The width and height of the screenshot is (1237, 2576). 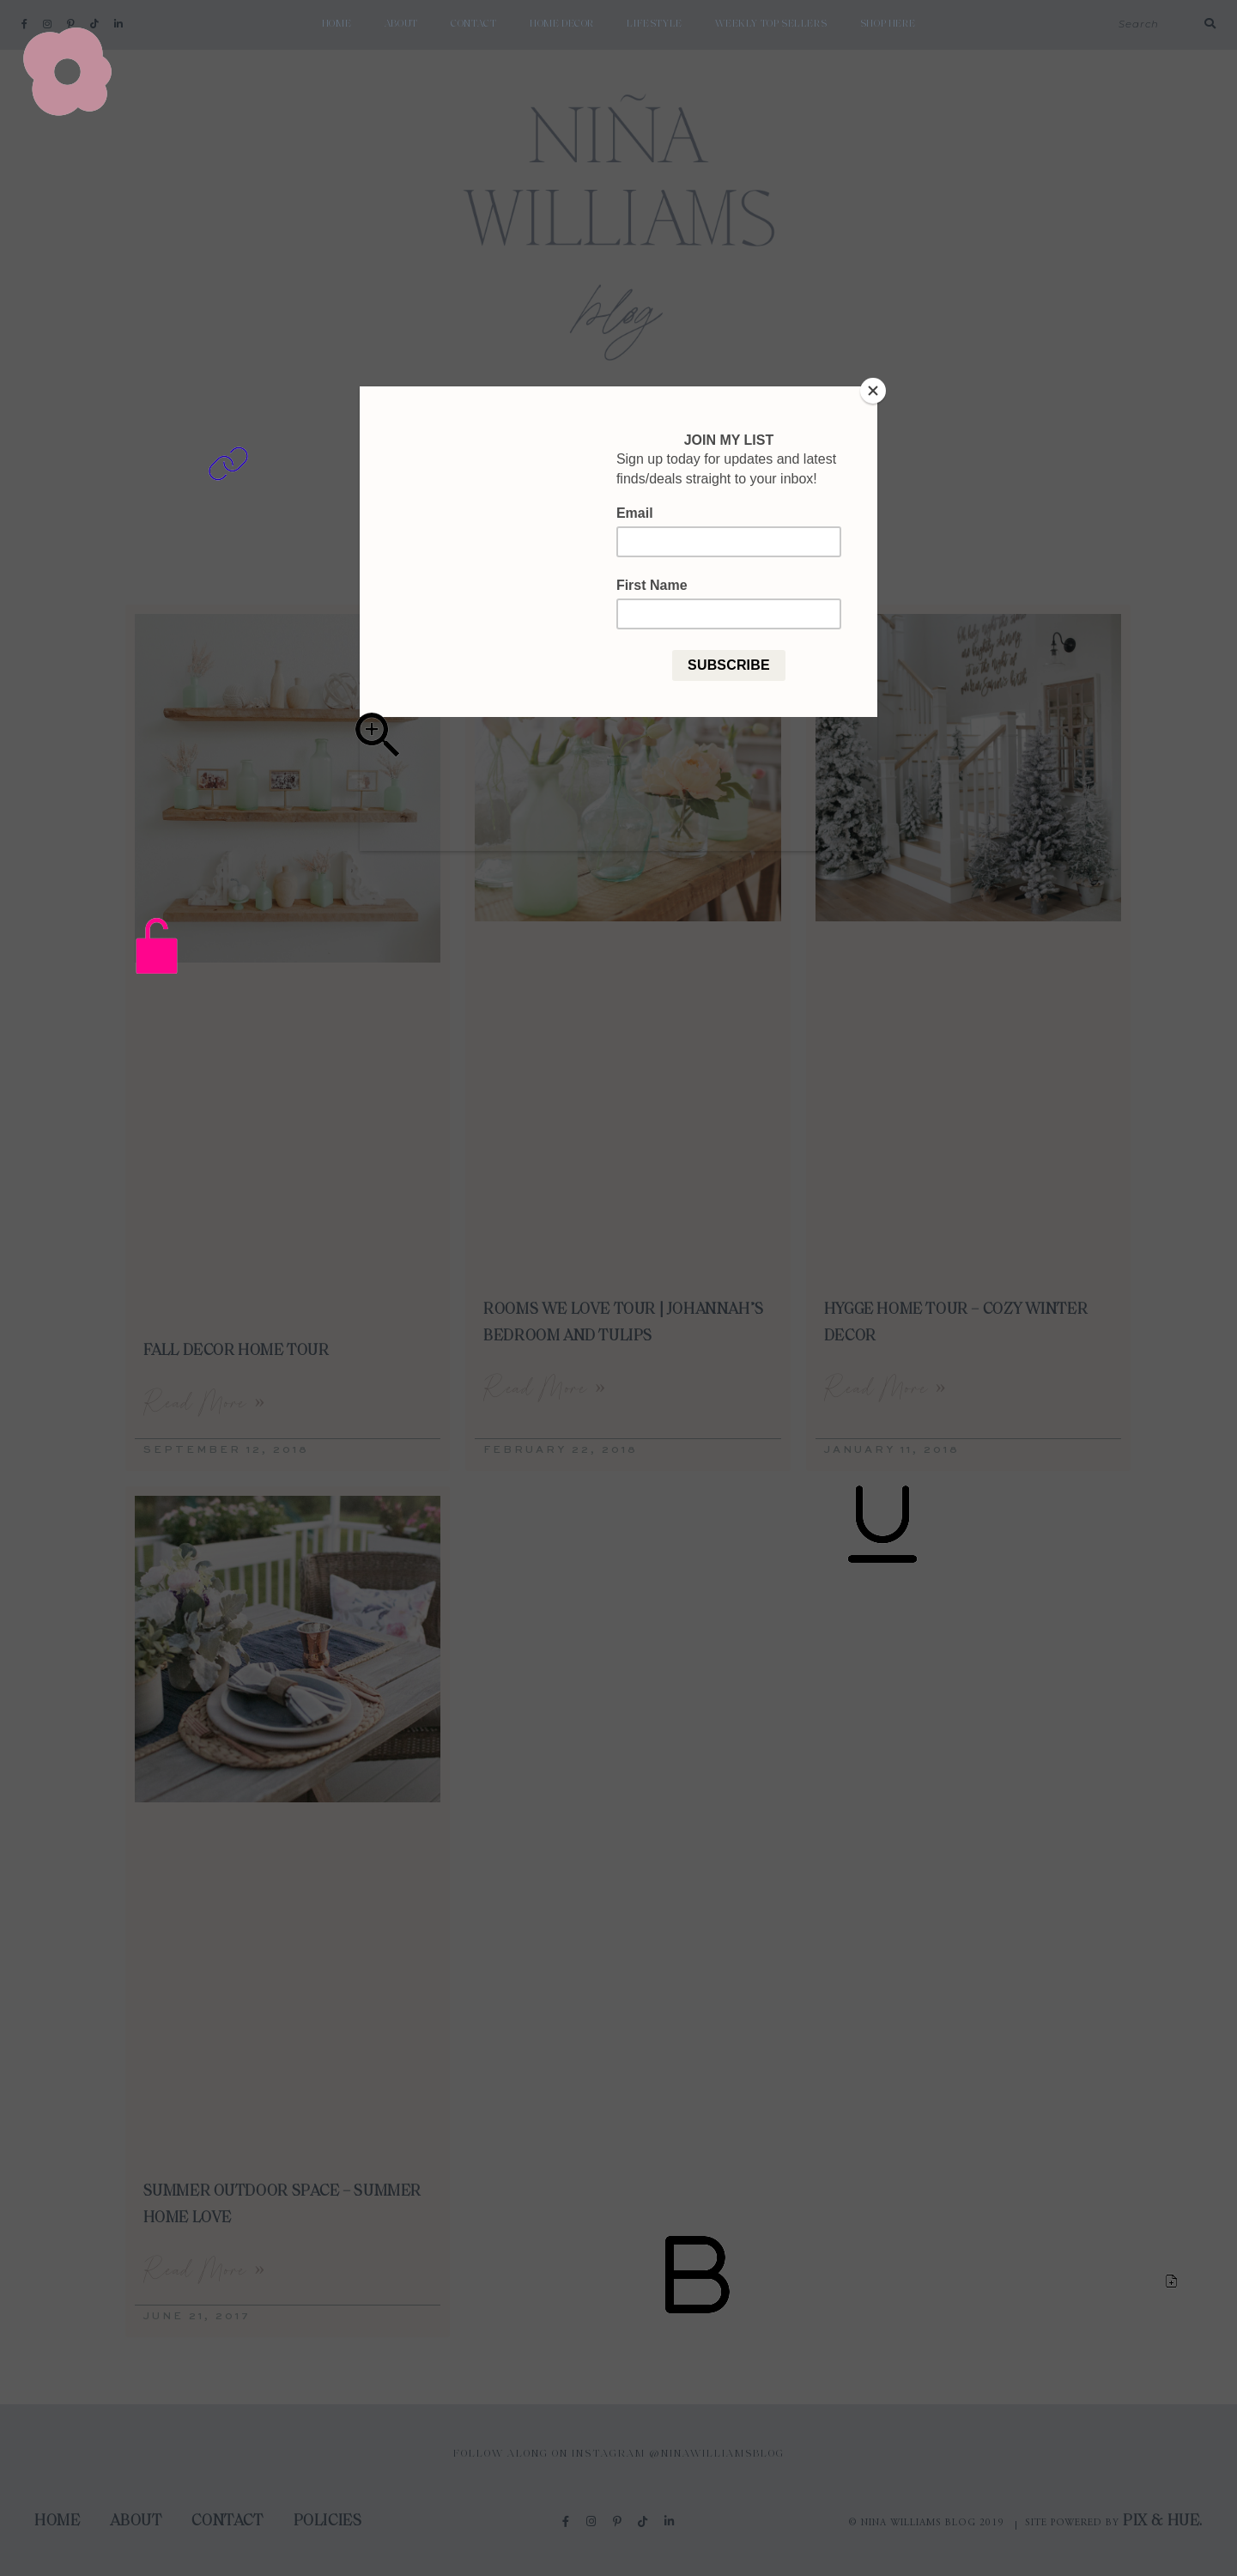 I want to click on copy or share a link, so click(x=228, y=464).